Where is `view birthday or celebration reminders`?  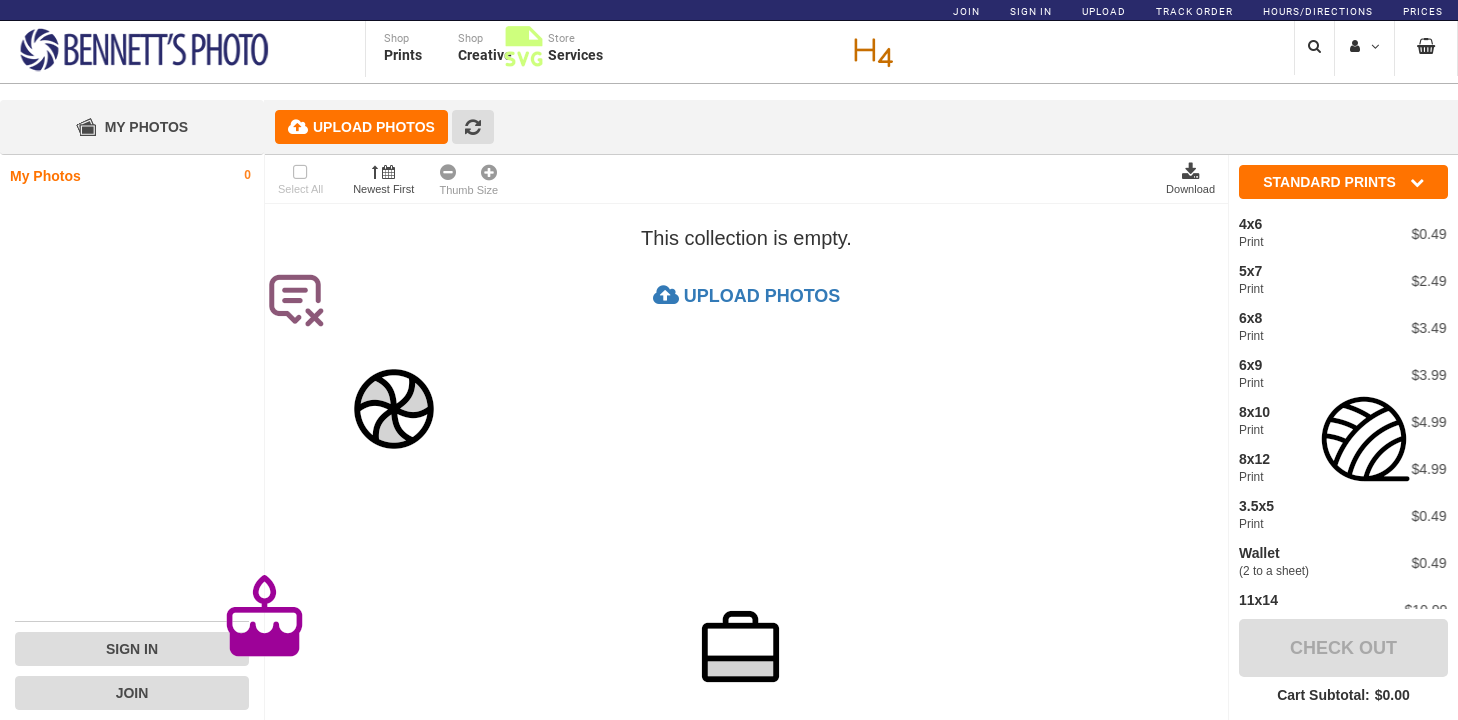
view birthday or celebration reminders is located at coordinates (264, 621).